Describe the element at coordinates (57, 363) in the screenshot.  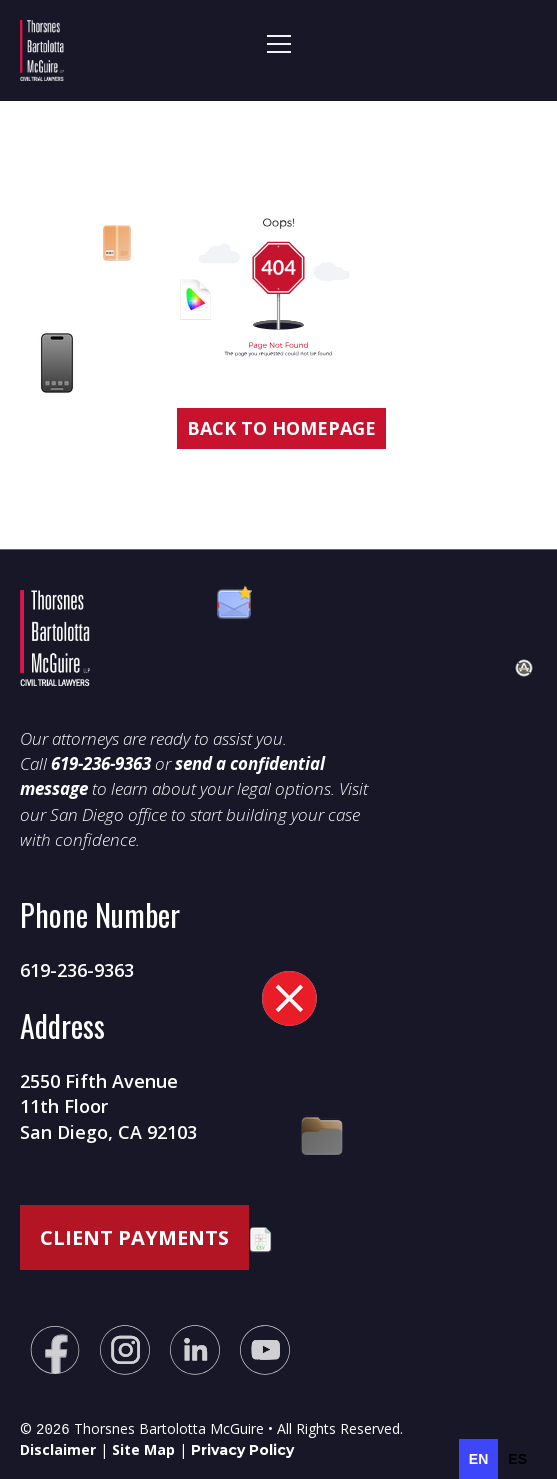
I see `iPhone device icon` at that location.